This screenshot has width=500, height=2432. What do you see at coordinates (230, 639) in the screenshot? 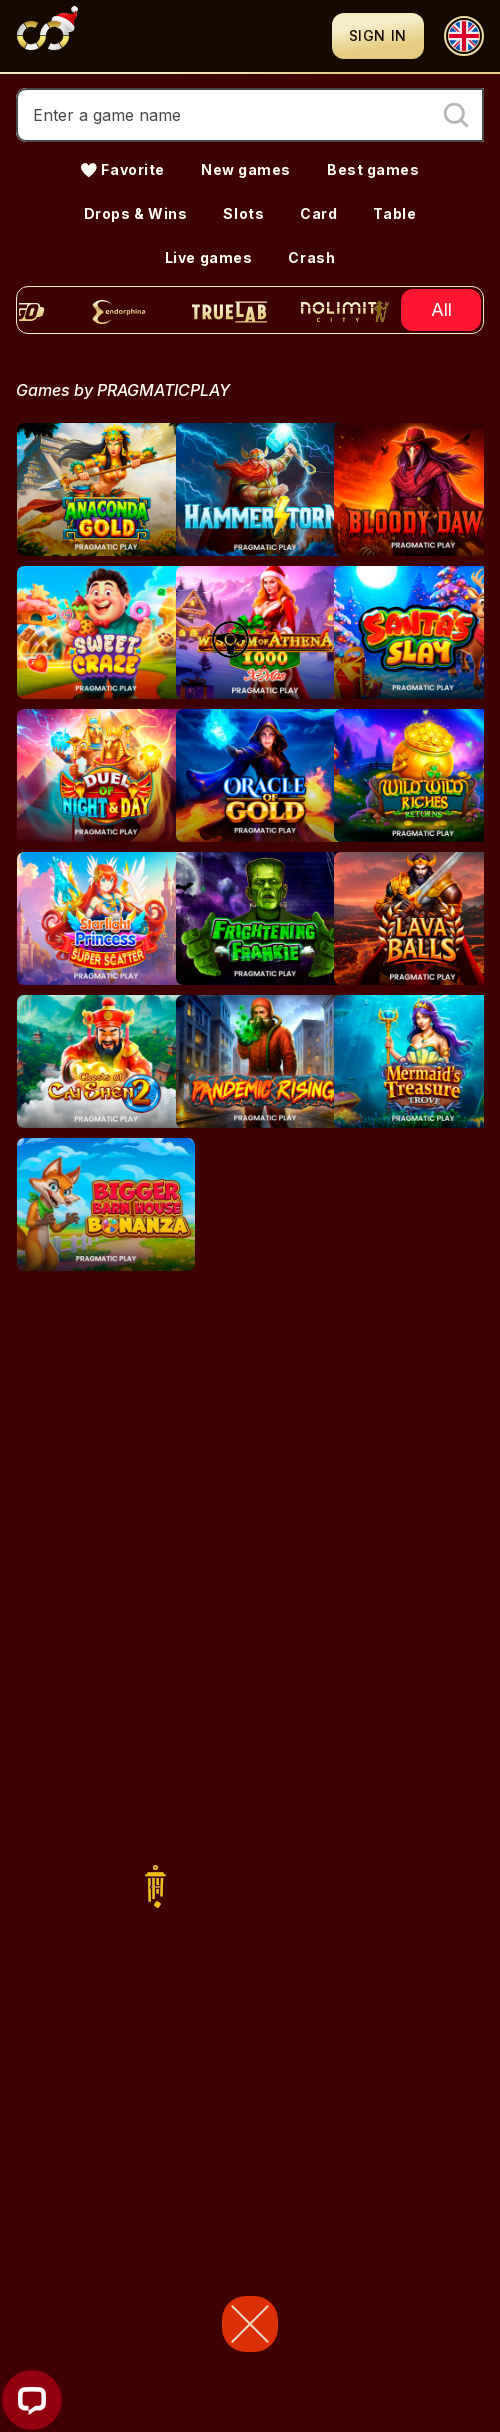
I see `access driving or vehicle controls` at bounding box center [230, 639].